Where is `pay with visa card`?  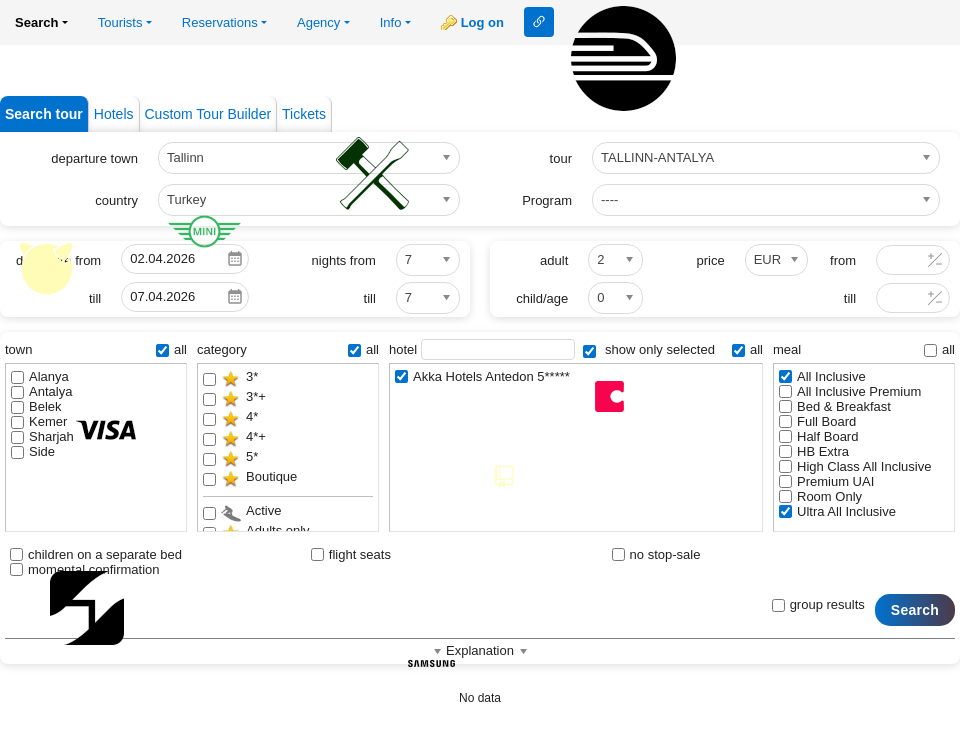
pay with visa card is located at coordinates (106, 430).